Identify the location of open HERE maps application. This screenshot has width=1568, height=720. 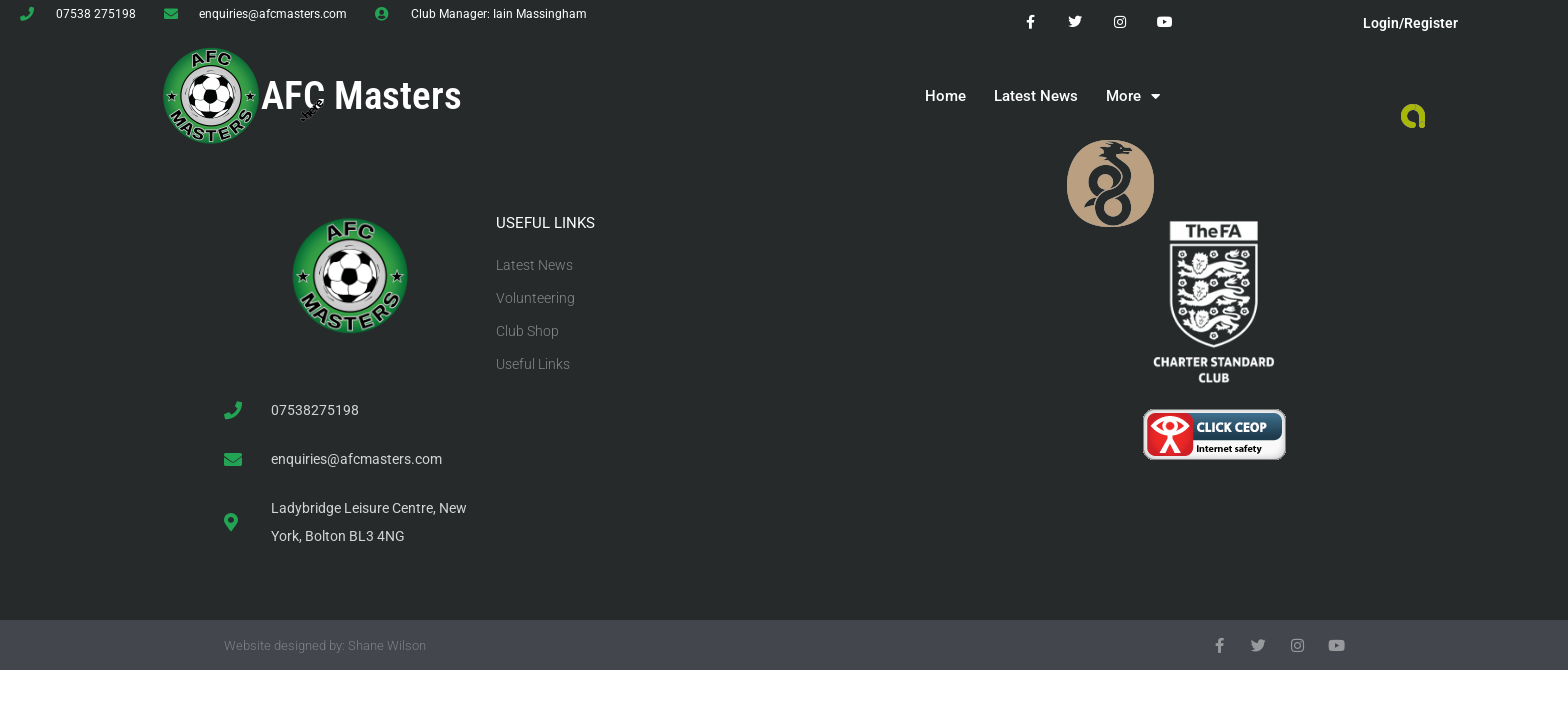
(312, 111).